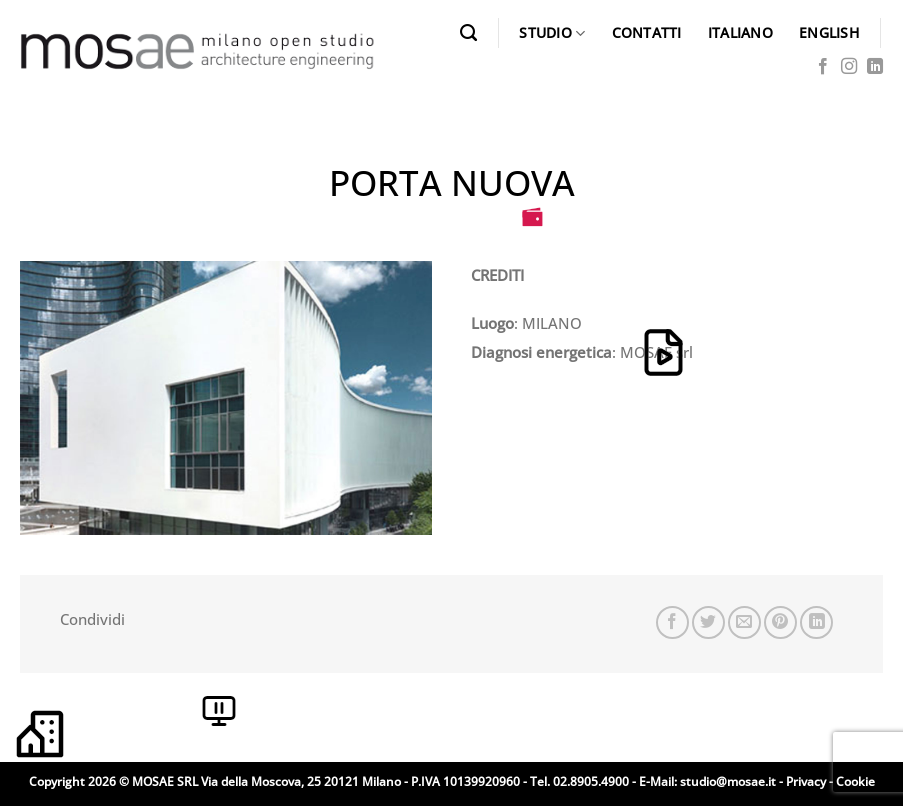  Describe the element at coordinates (663, 352) in the screenshot. I see `play a video file` at that location.